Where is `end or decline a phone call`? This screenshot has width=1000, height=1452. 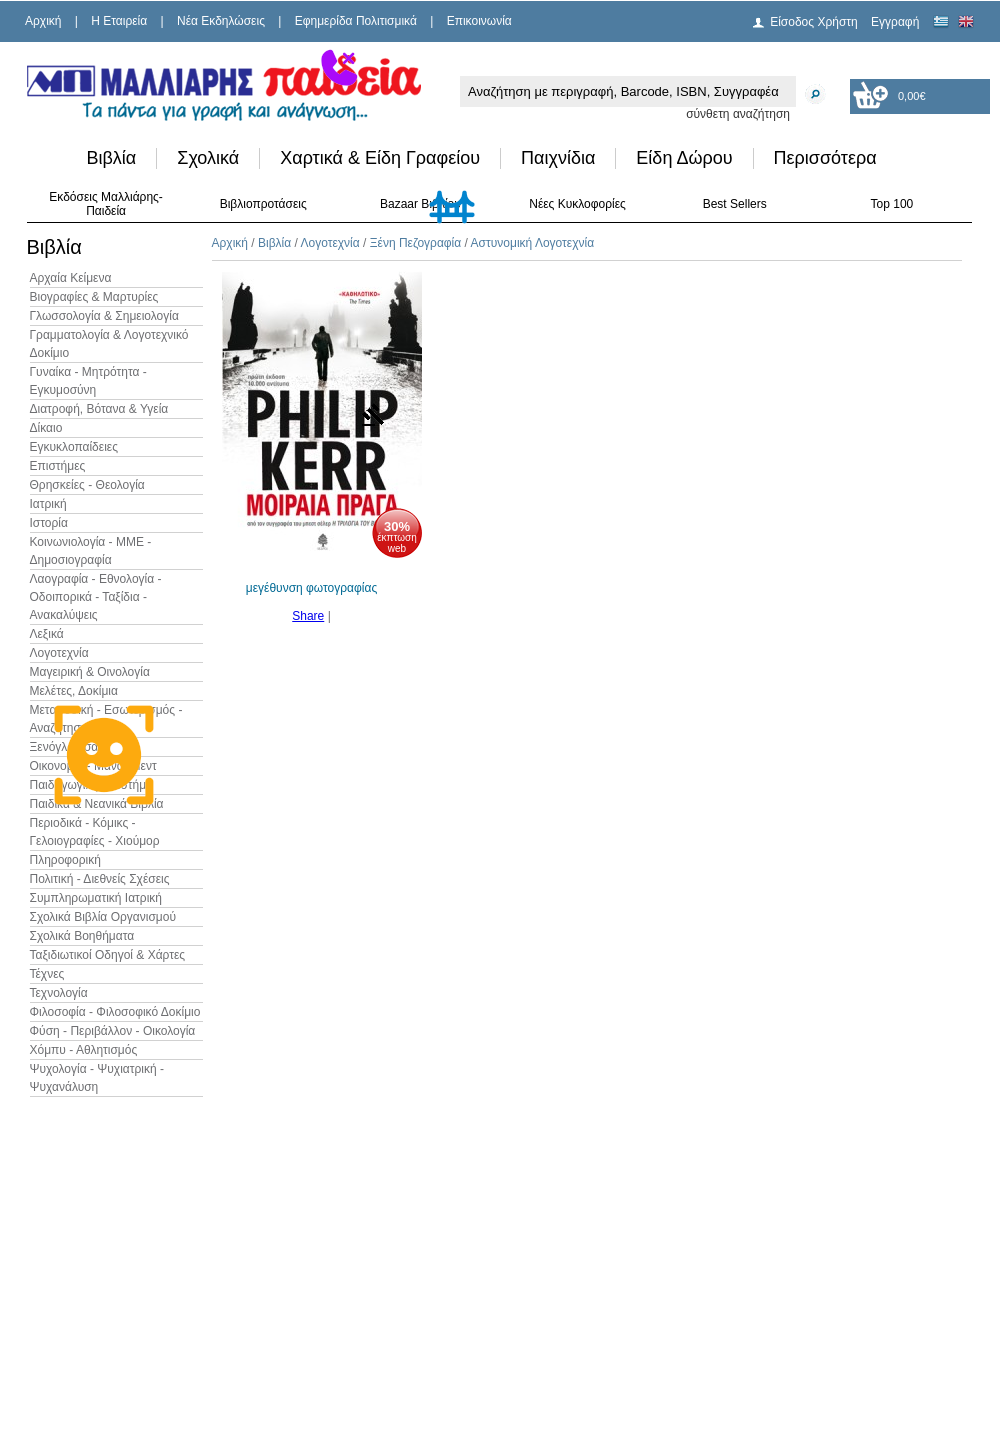
end or decline a phone call is located at coordinates (340, 67).